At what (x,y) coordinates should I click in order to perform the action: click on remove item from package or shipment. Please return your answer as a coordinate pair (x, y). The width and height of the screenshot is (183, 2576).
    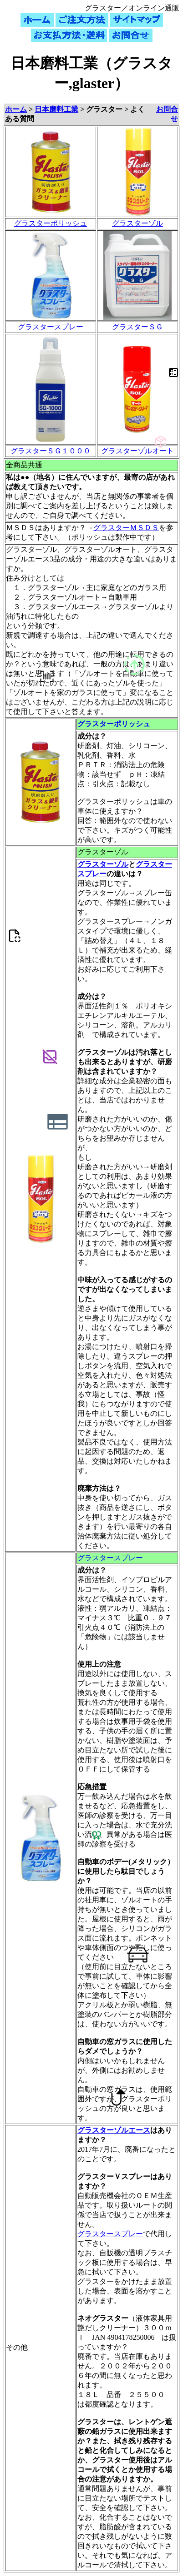
    Looking at the image, I should click on (160, 442).